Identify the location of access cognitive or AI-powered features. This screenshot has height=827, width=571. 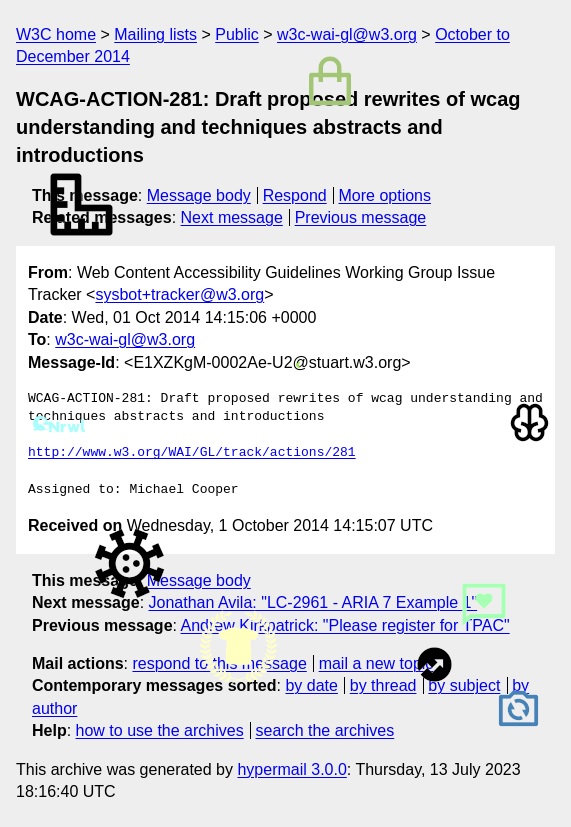
(529, 422).